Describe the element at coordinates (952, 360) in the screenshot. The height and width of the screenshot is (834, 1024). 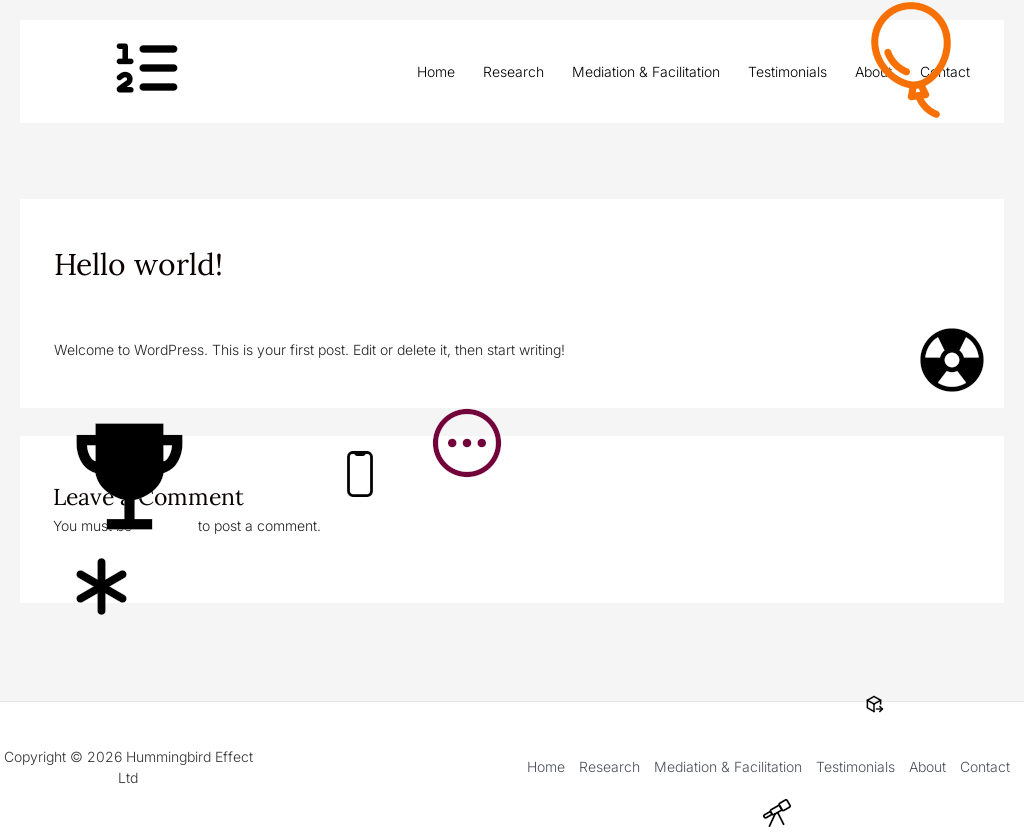
I see `indicates hazardous or radioactive content warning` at that location.